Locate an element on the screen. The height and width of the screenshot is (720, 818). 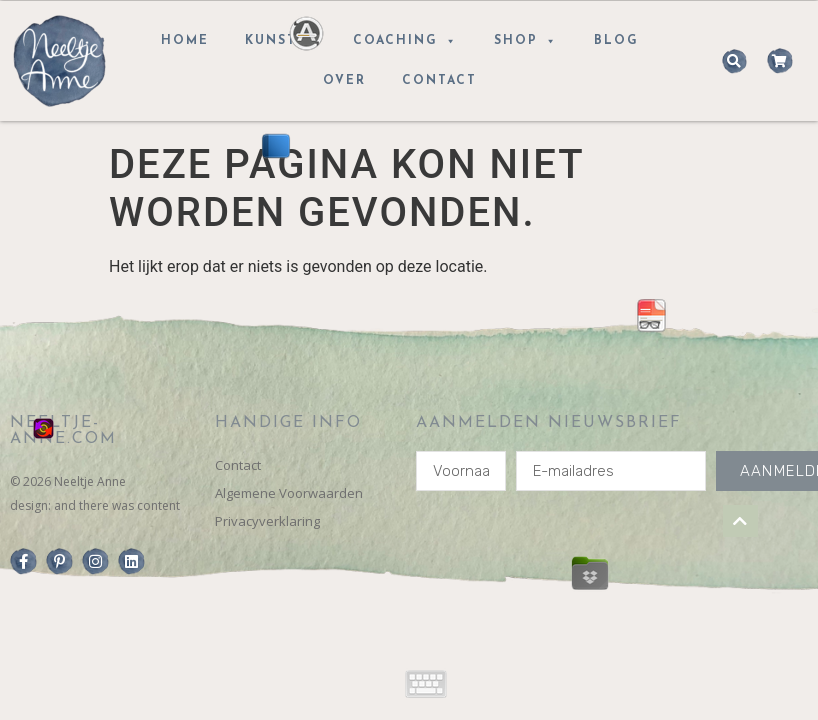
access keyboard settings is located at coordinates (426, 684).